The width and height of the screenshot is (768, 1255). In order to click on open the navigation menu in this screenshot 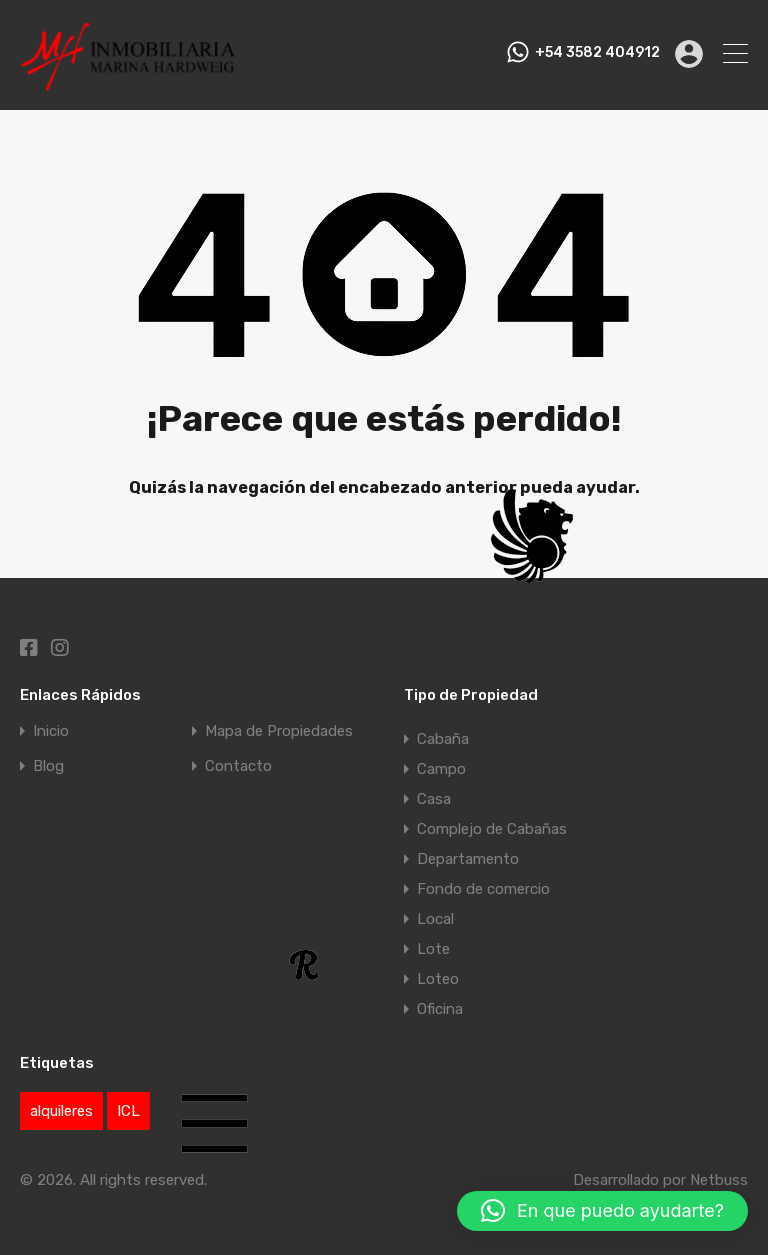, I will do `click(214, 1123)`.